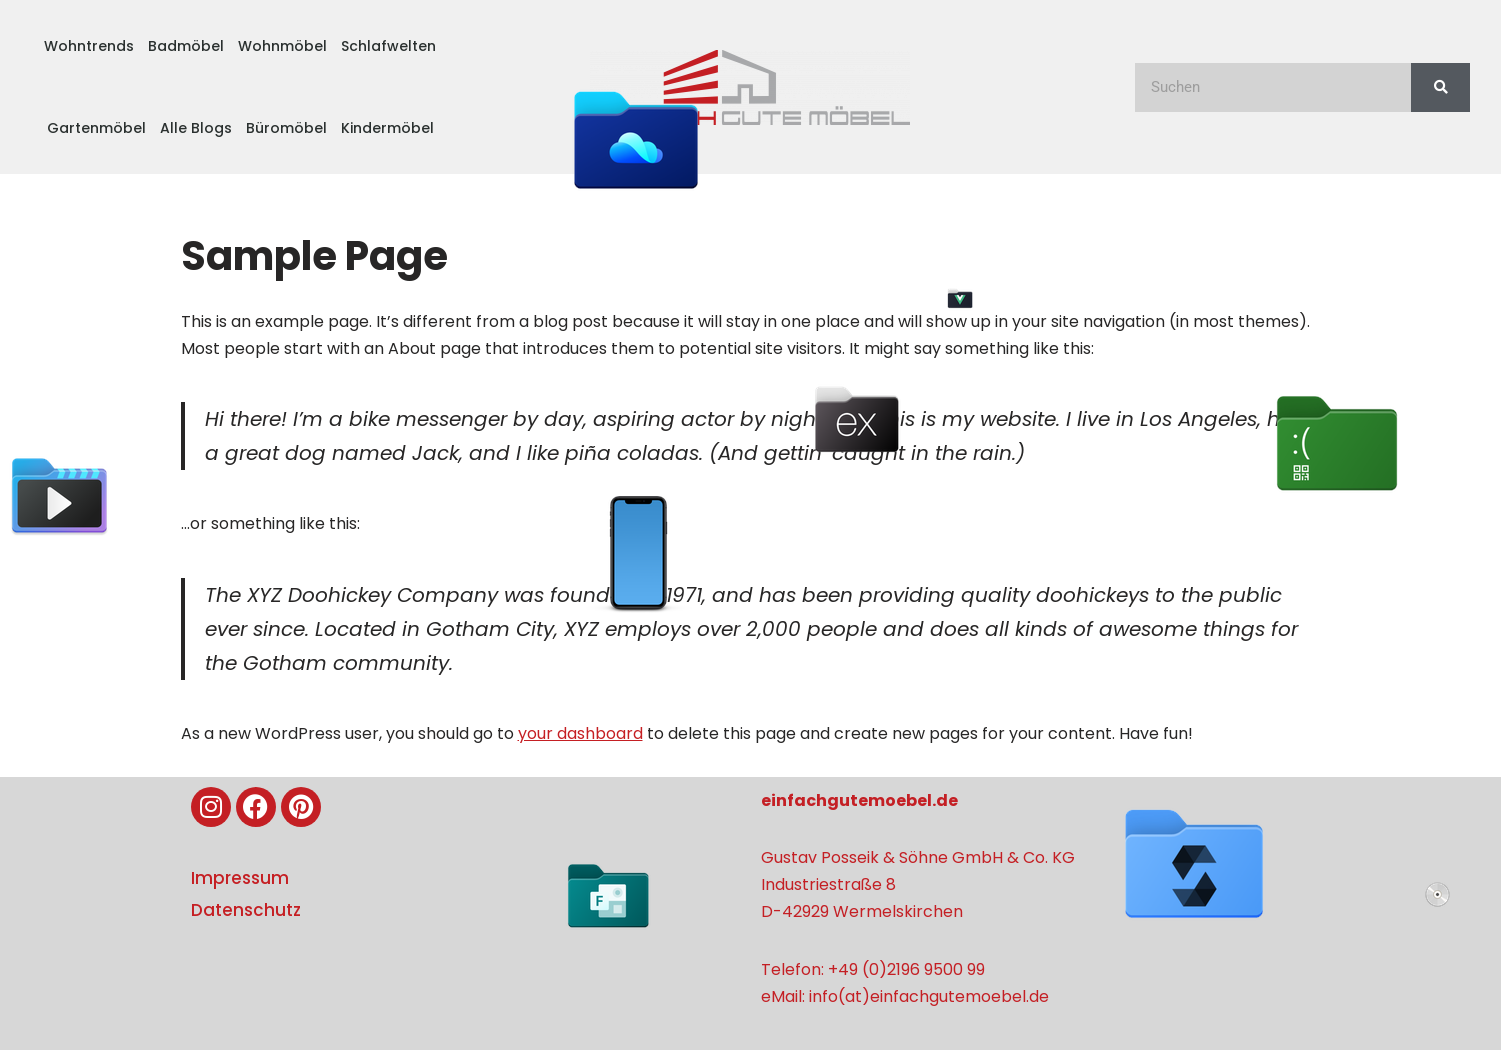 This screenshot has height=1050, width=1501. Describe the element at coordinates (960, 299) in the screenshot. I see `open folder containing vue.js project files` at that location.